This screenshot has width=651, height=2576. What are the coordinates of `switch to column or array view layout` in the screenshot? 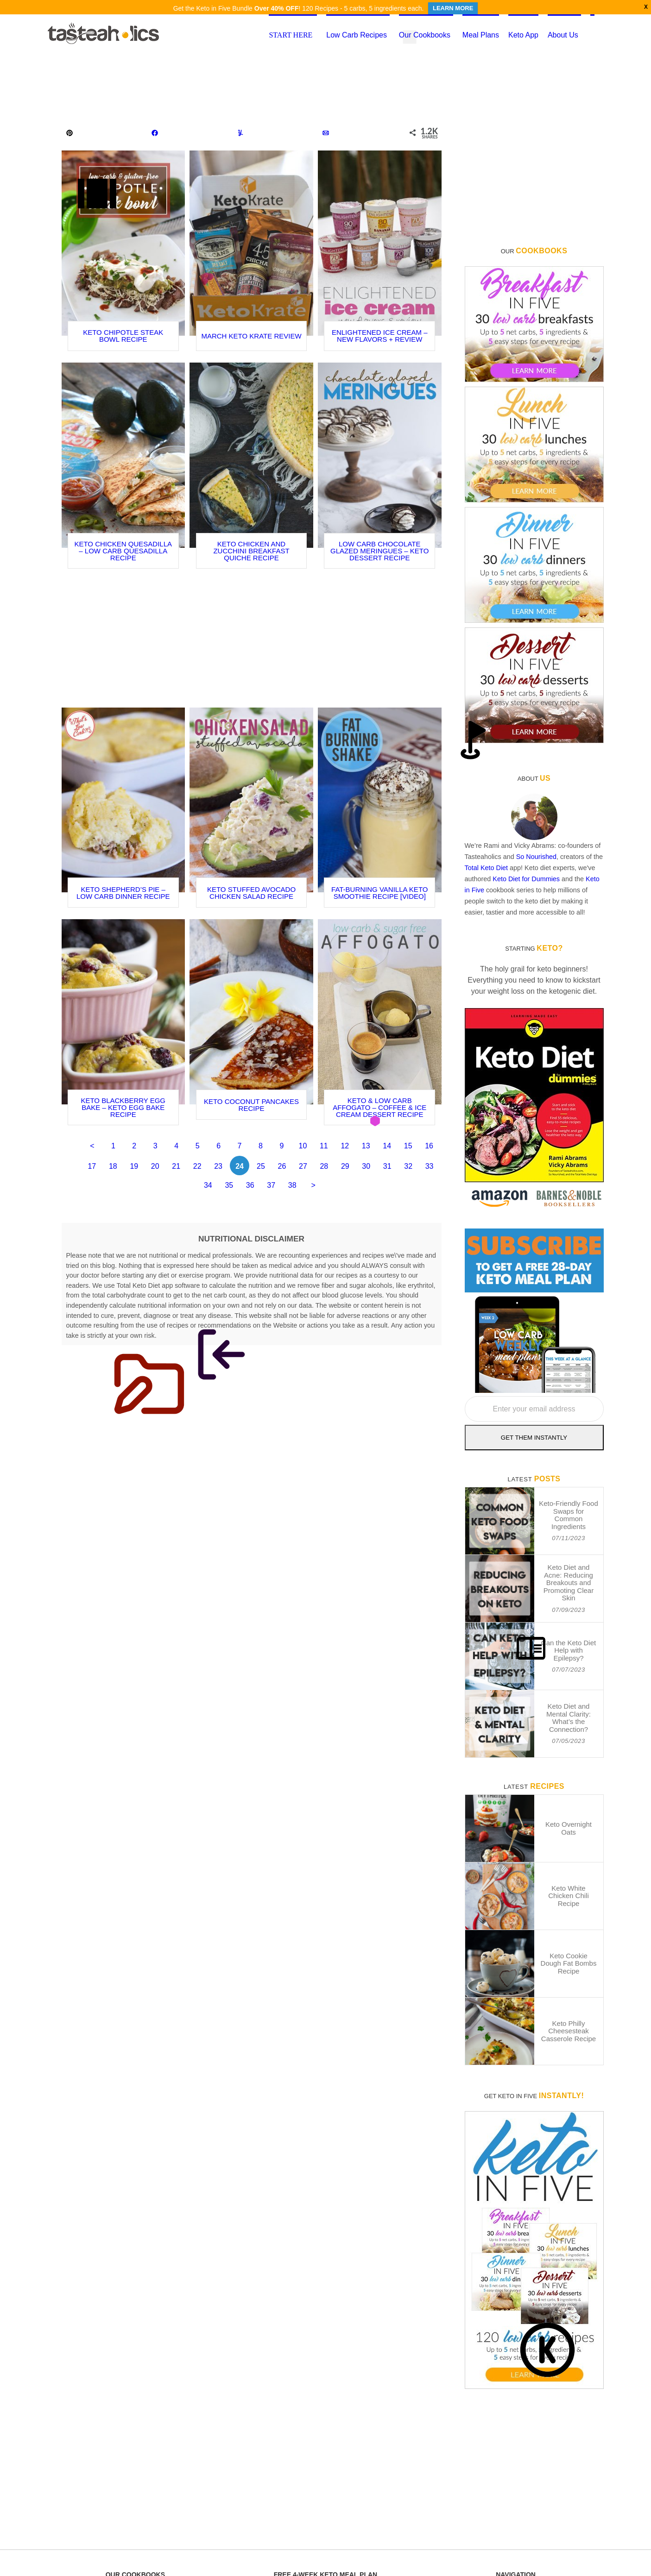 It's located at (96, 194).